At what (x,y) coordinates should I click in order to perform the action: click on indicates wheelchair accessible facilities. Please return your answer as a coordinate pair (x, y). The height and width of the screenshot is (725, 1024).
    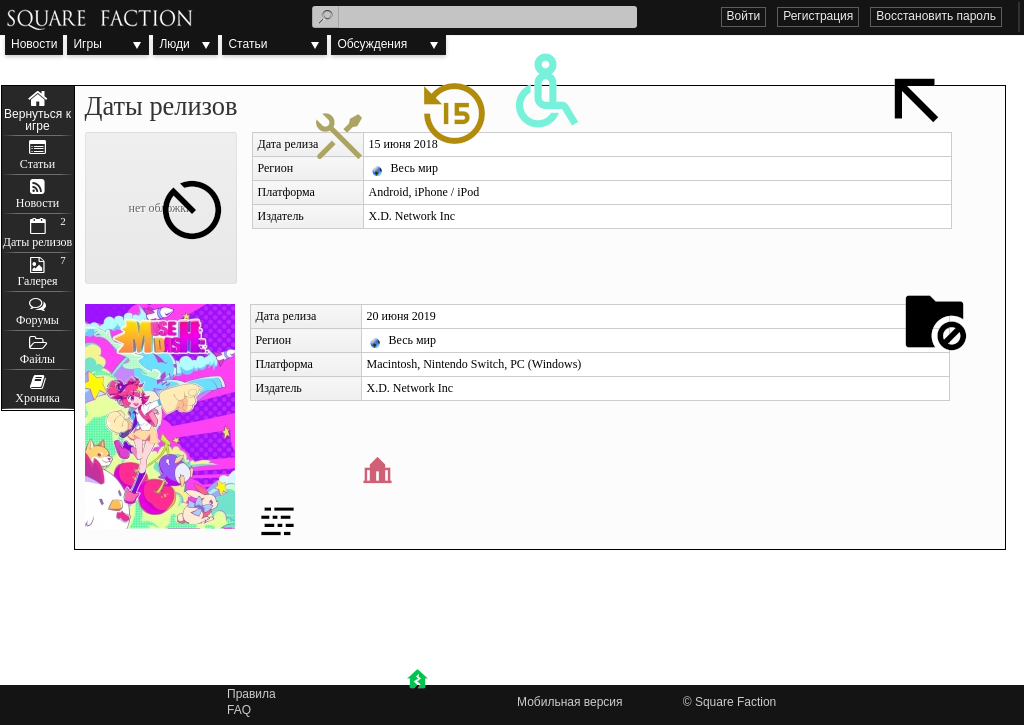
    Looking at the image, I should click on (545, 90).